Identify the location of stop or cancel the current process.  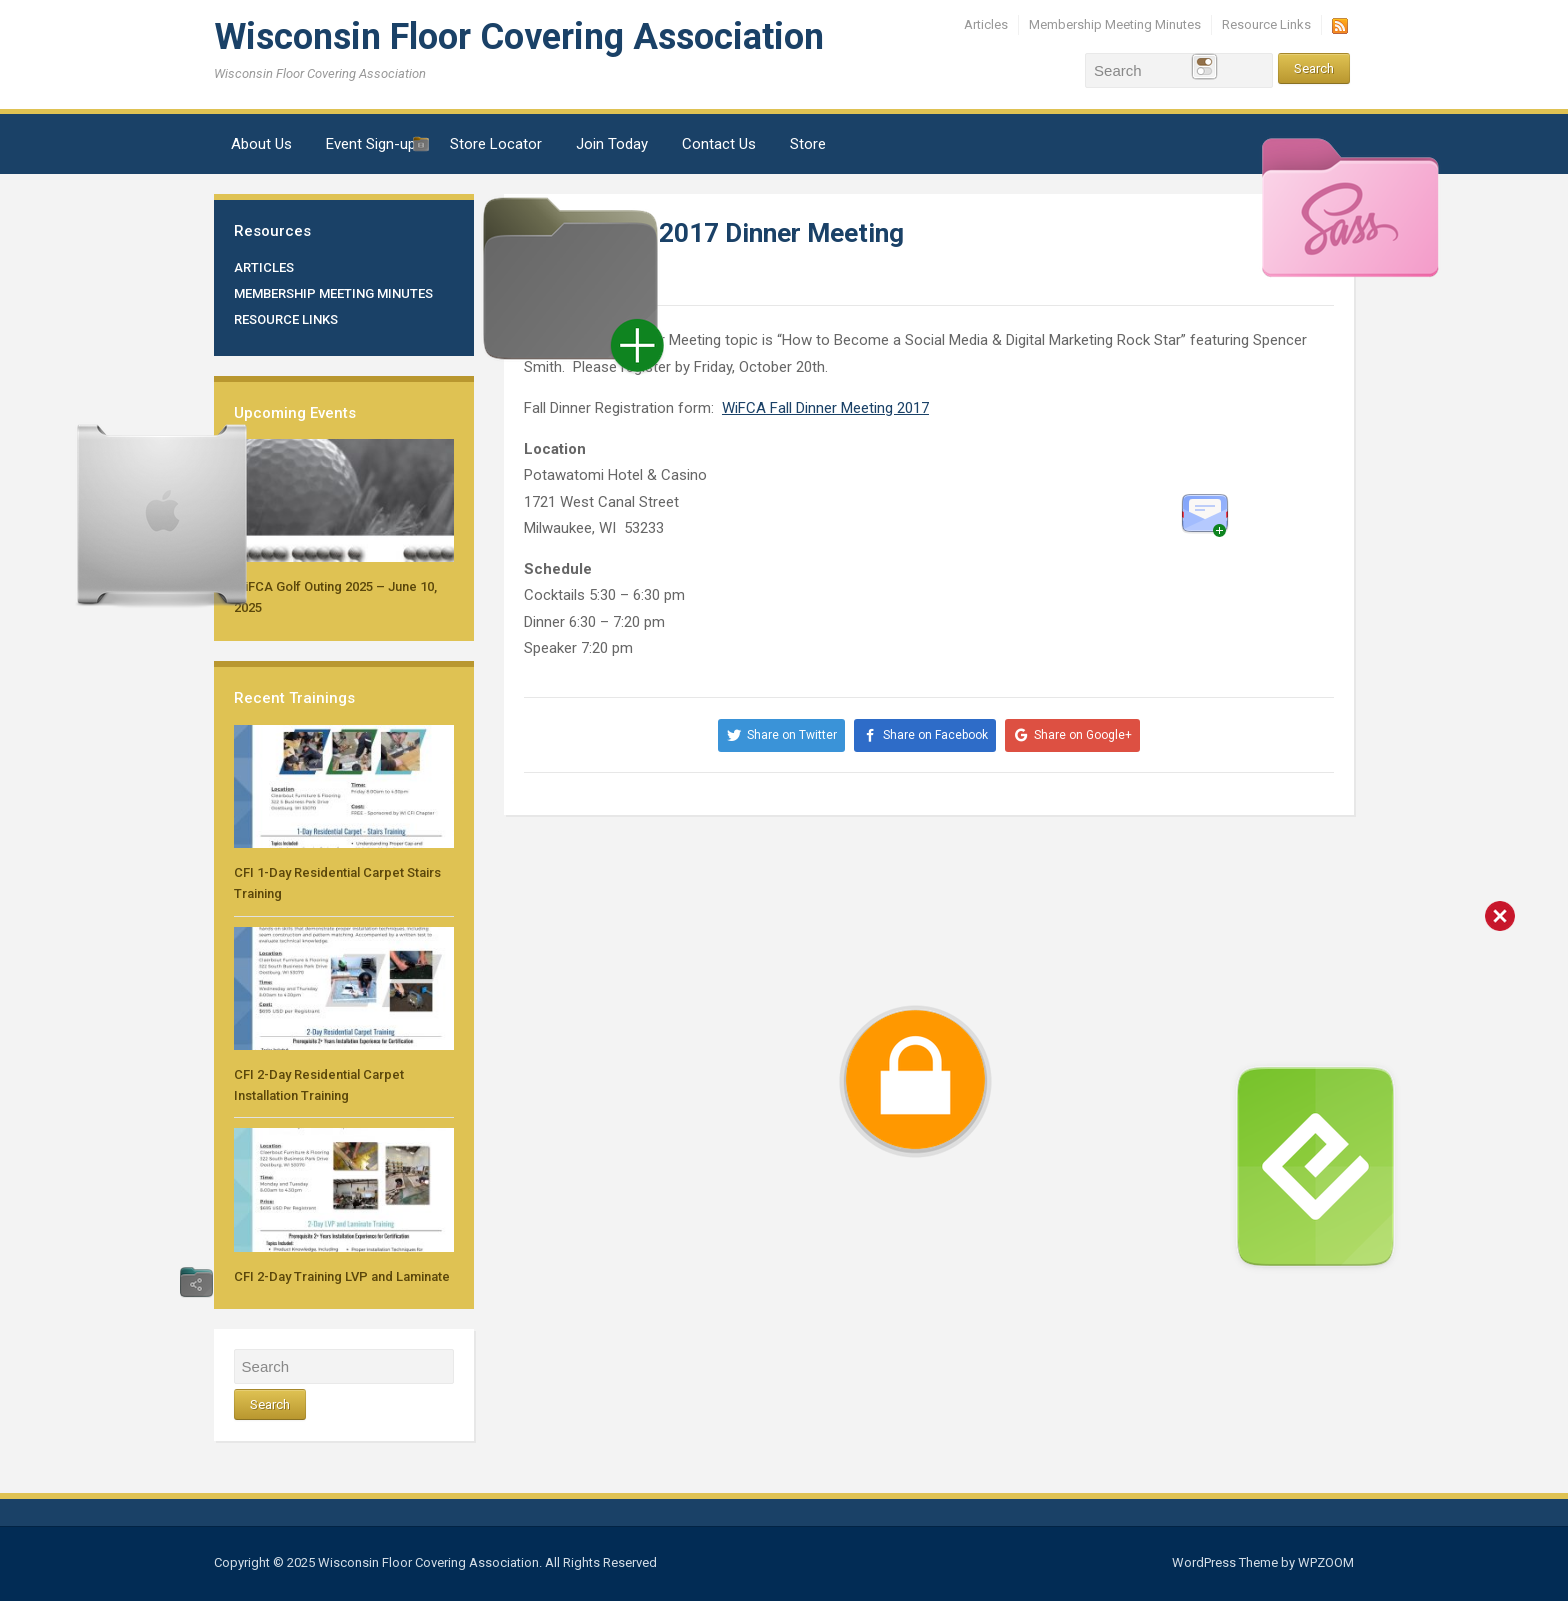
(1500, 916).